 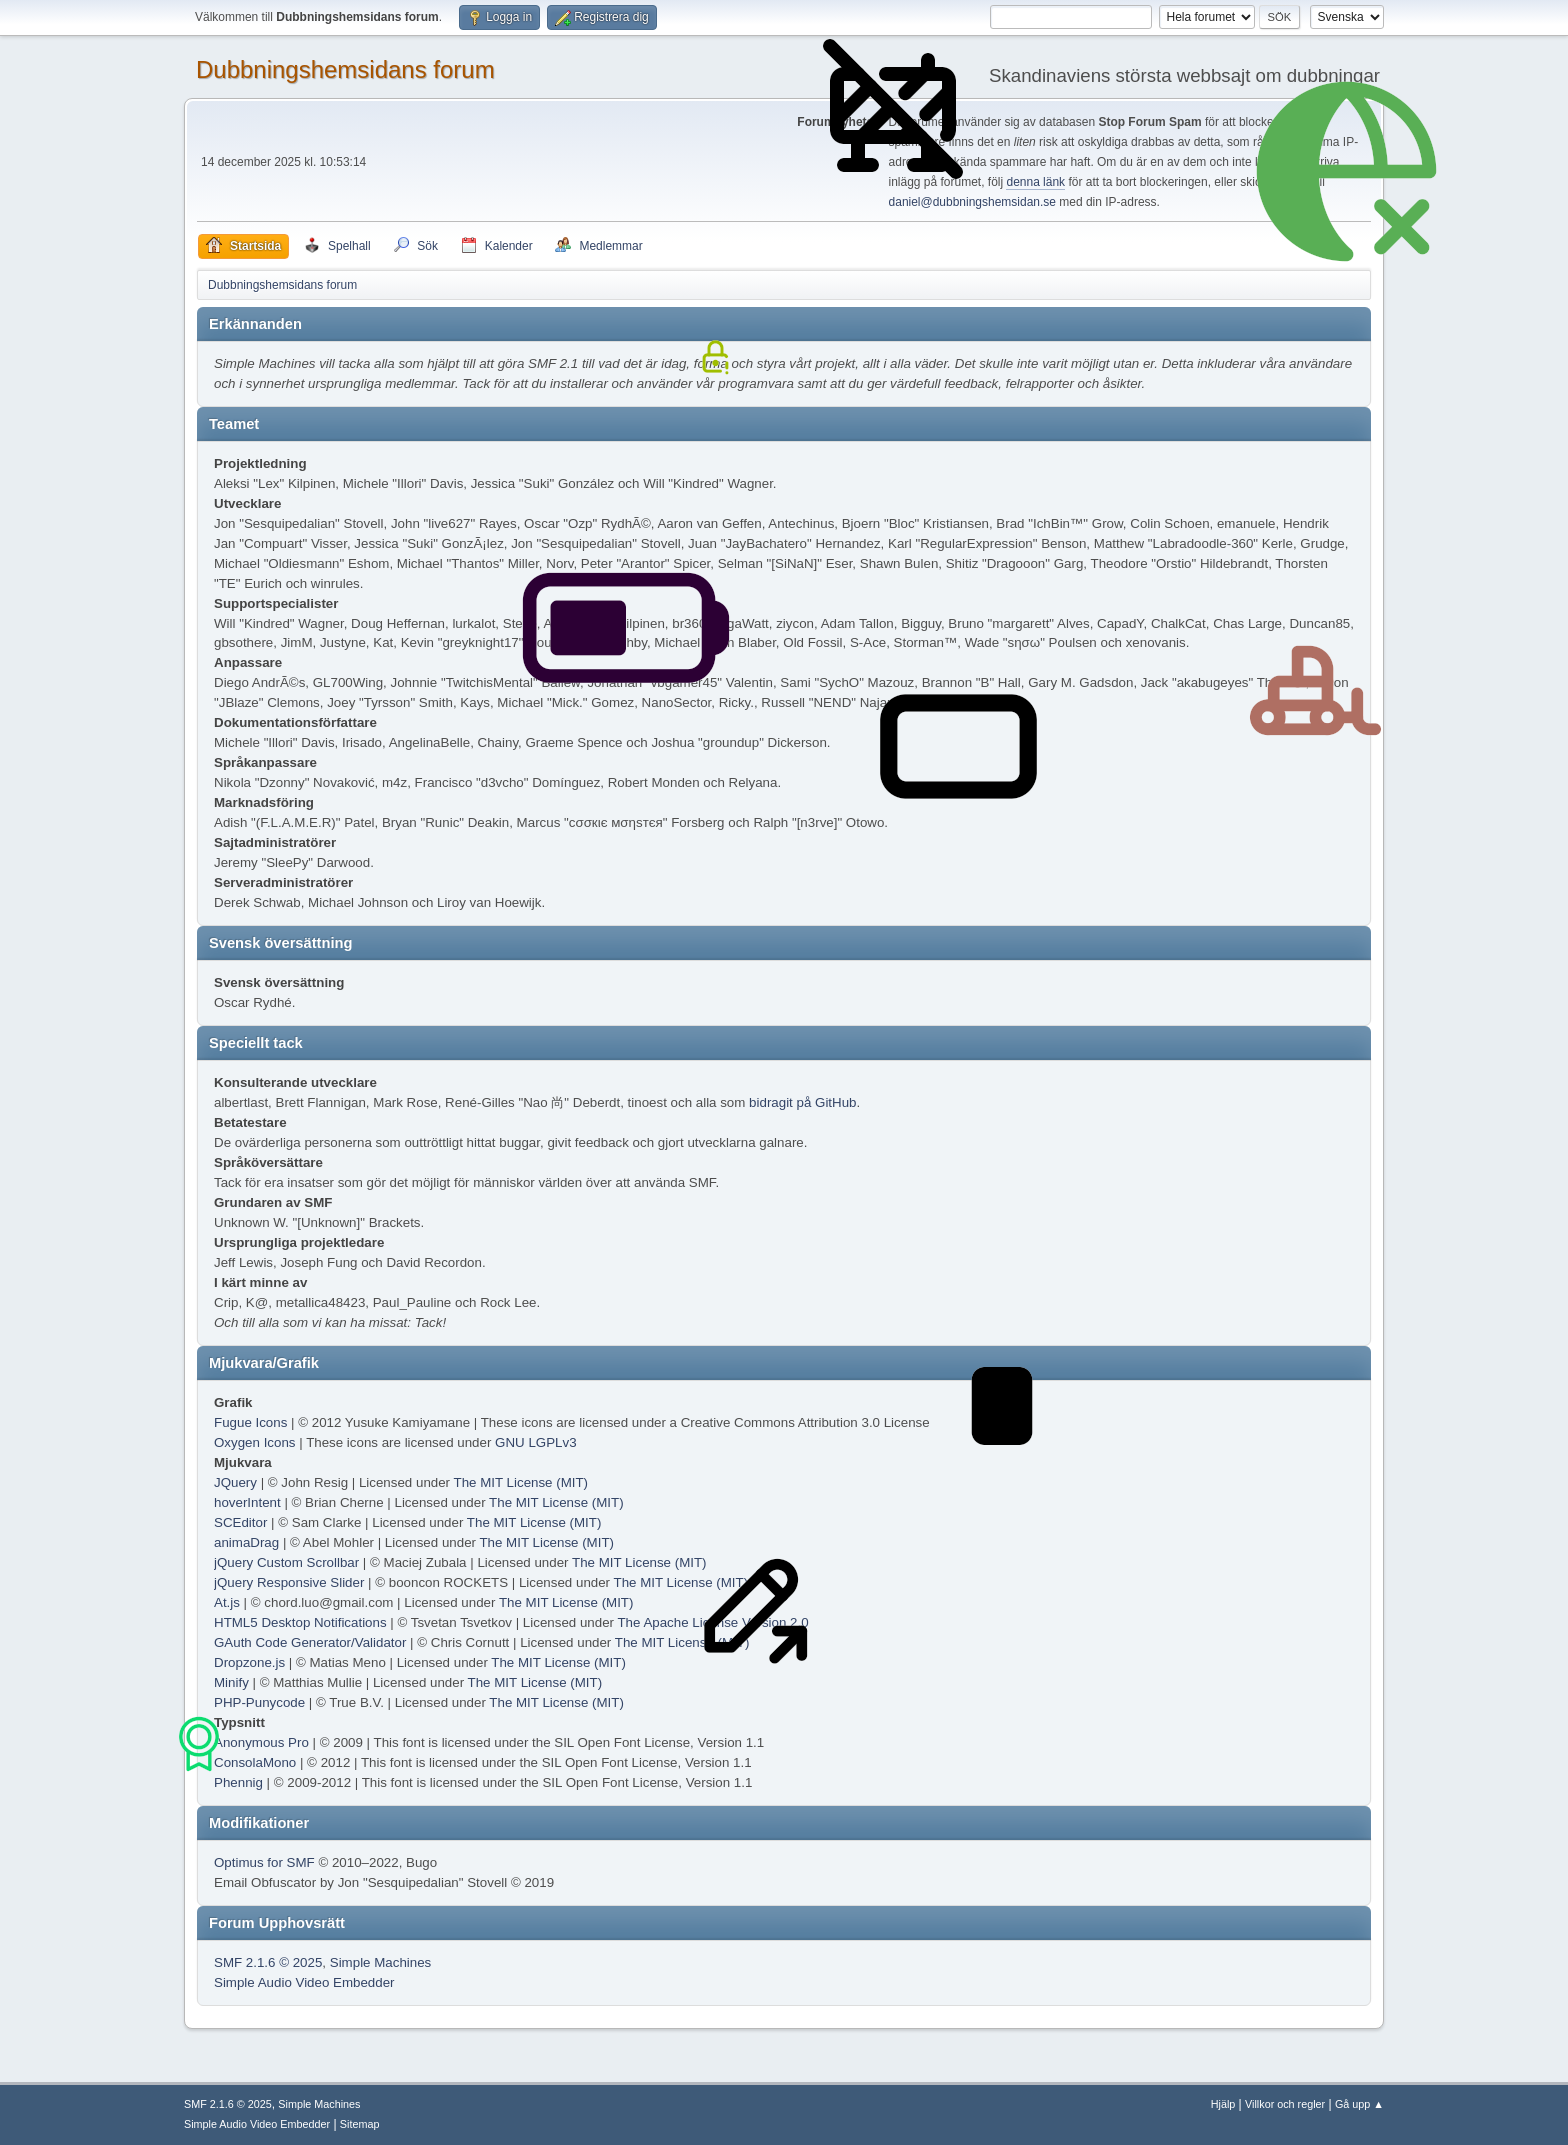 I want to click on share your edits or annotations, so click(x=753, y=1604).